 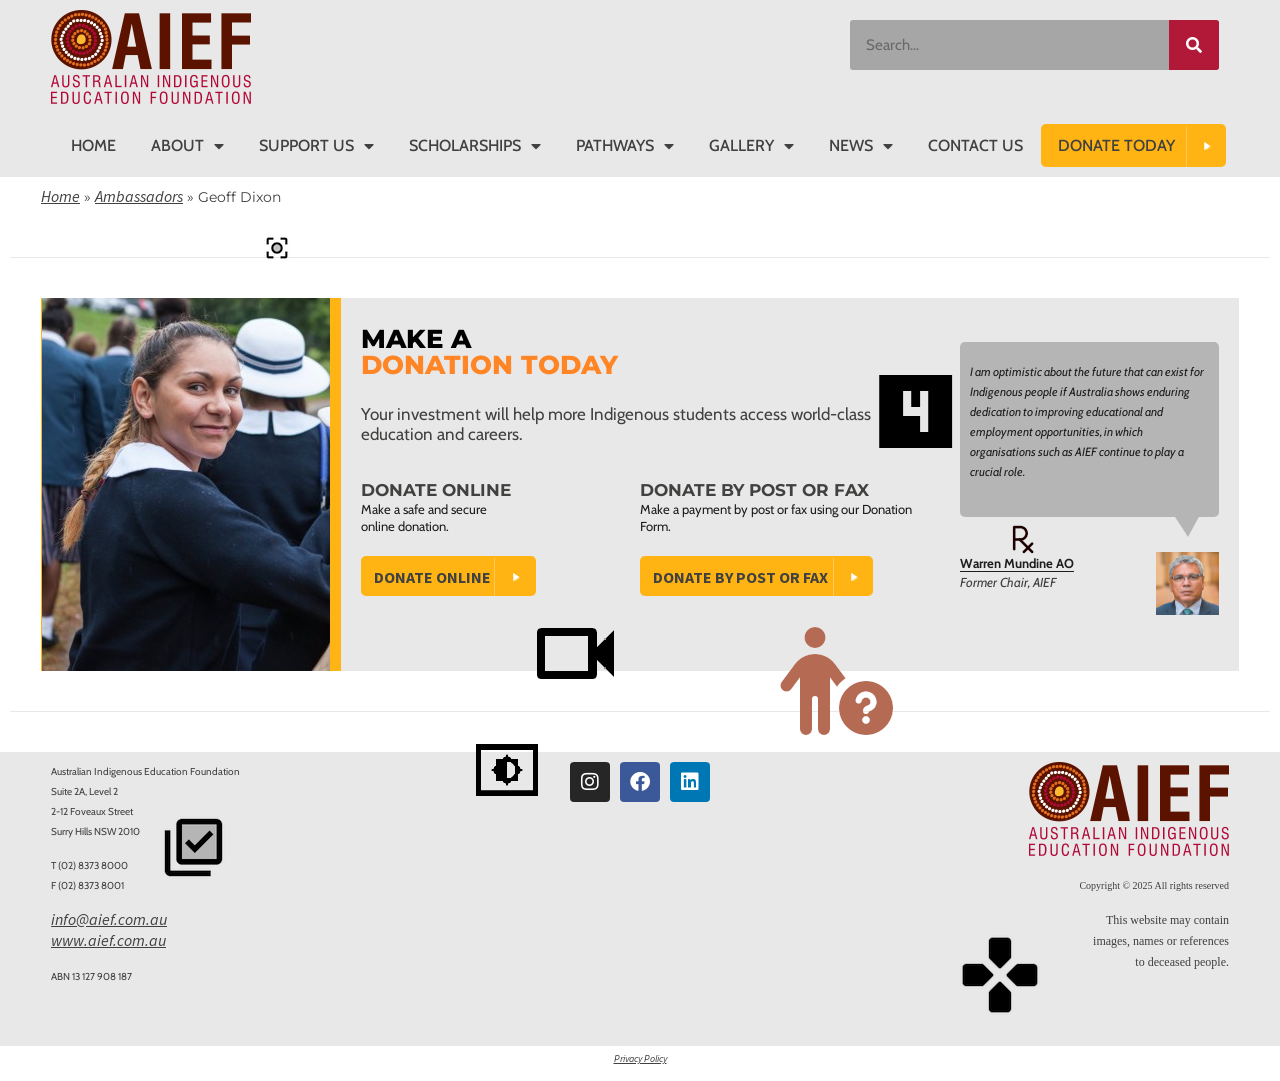 I want to click on access help or support about user accounts, so click(x=833, y=681).